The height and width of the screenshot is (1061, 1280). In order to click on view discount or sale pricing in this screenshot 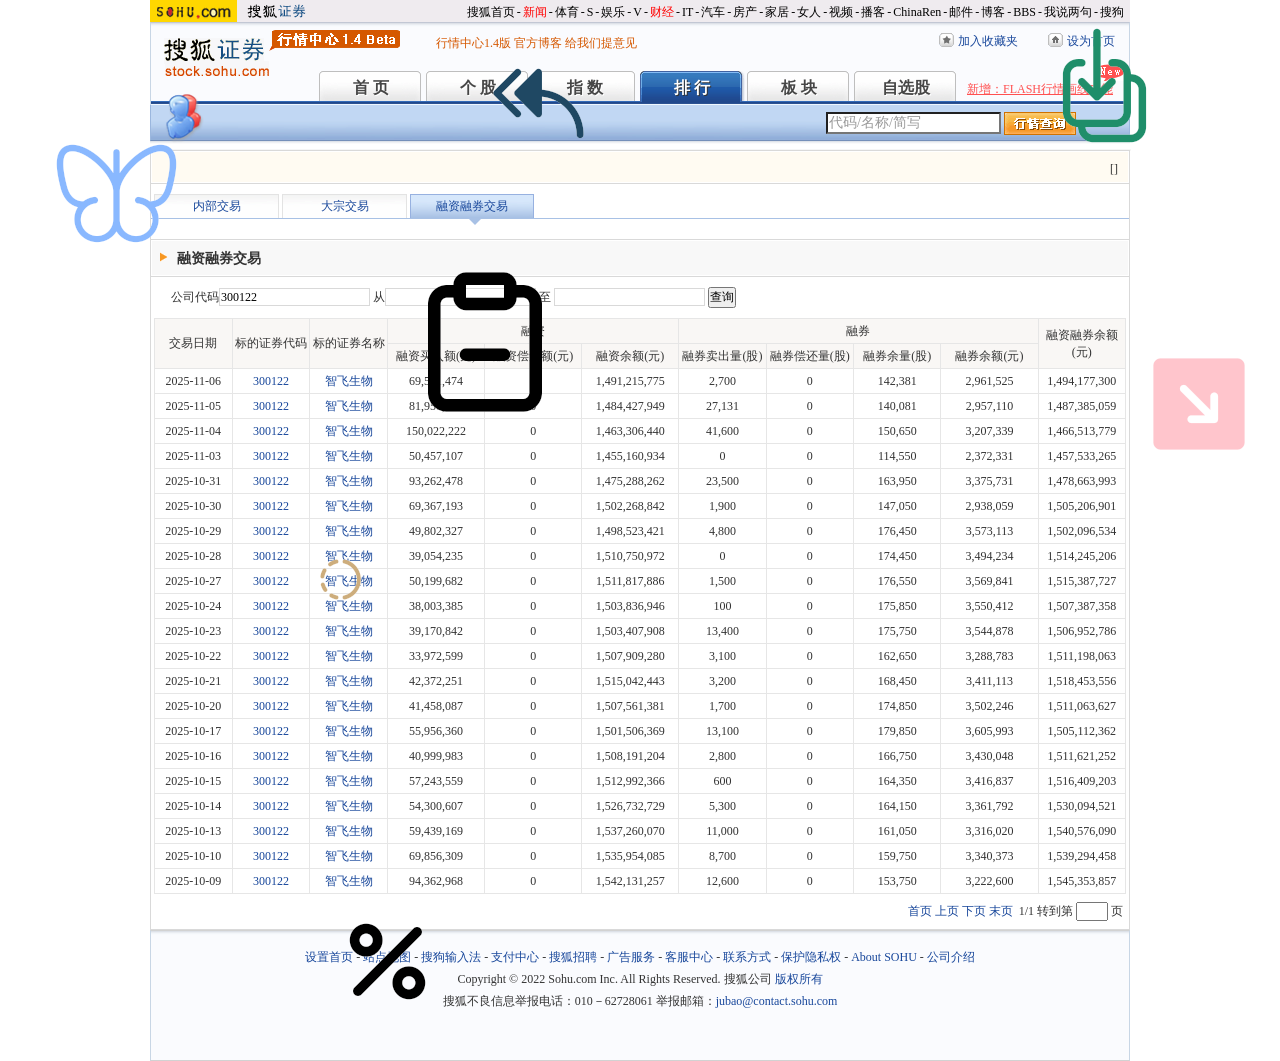, I will do `click(387, 961)`.